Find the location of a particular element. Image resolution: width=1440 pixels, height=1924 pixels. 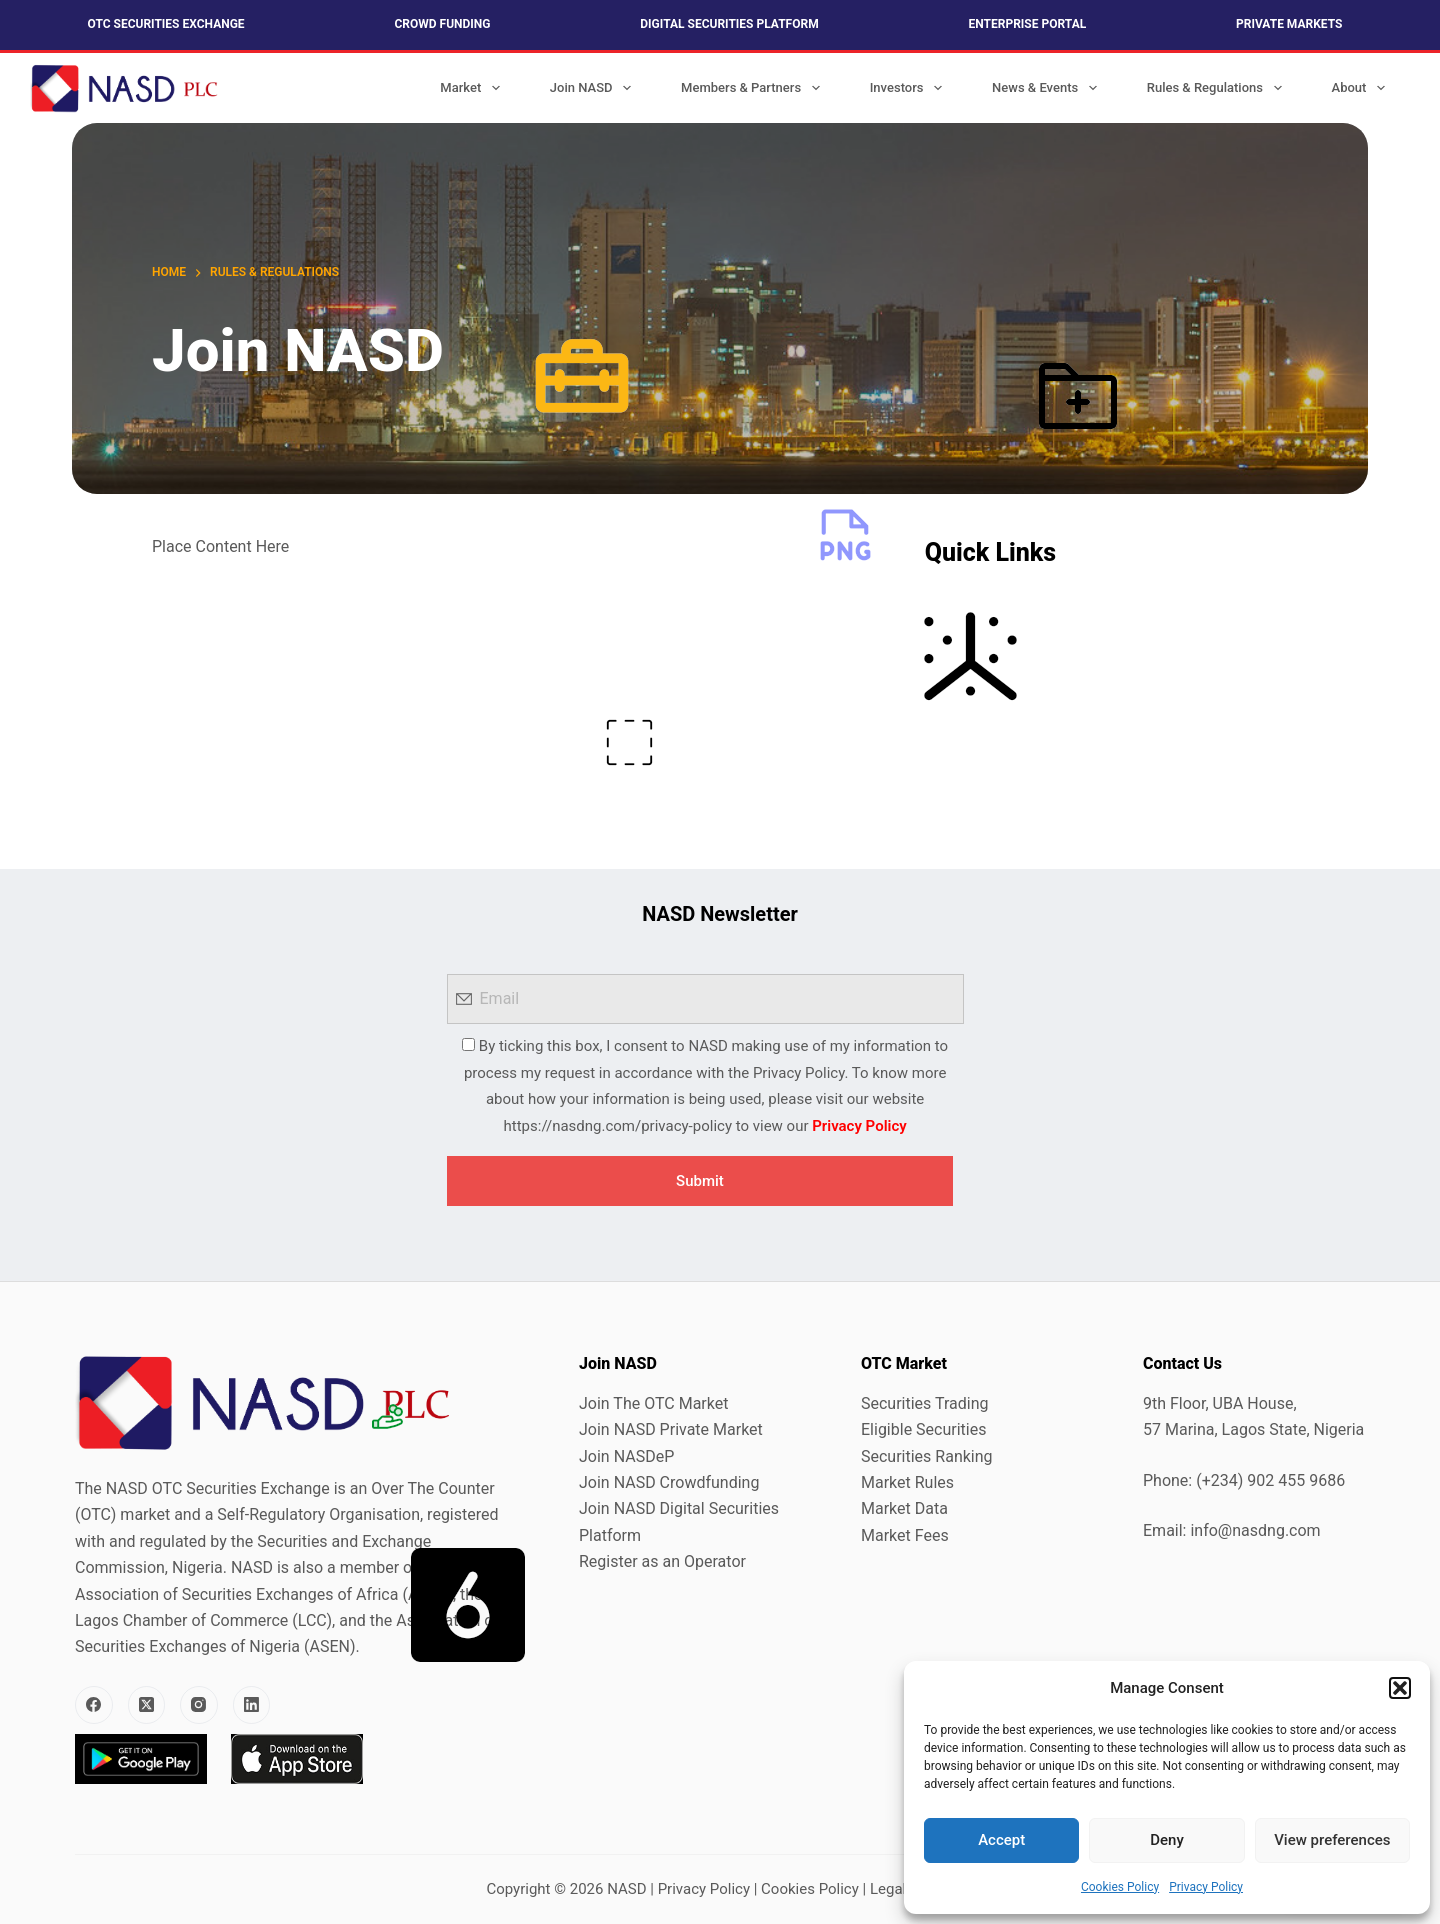

indicates item number six in a list or sequence is located at coordinates (468, 1605).